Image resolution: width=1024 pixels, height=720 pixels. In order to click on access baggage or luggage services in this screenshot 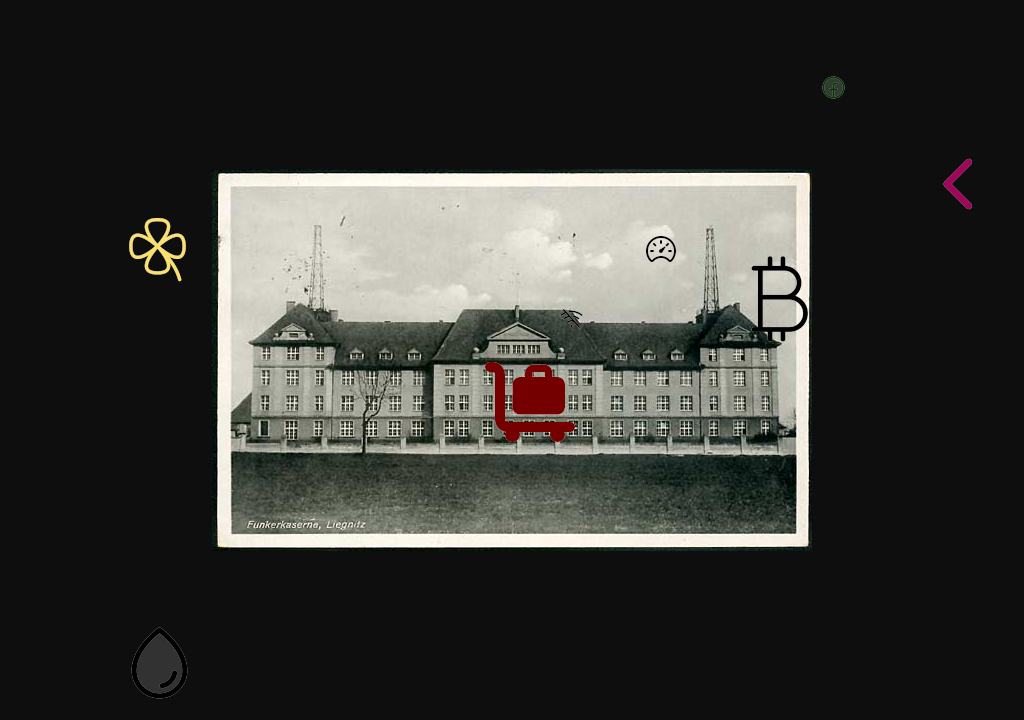, I will do `click(530, 402)`.